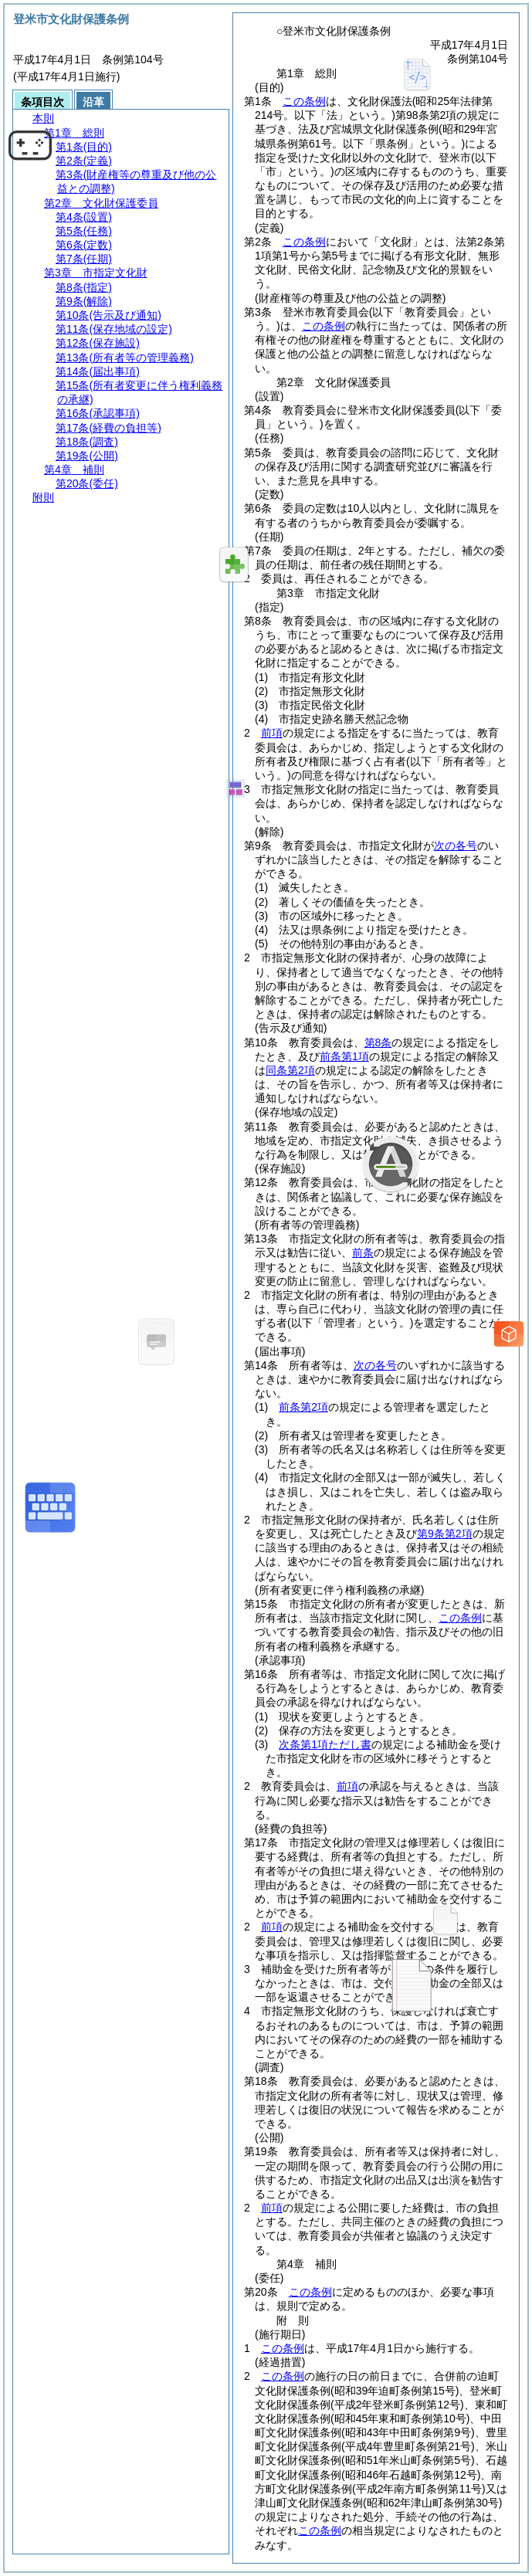 The width and height of the screenshot is (532, 2576). What do you see at coordinates (412, 1985) in the screenshot?
I see `open a text document` at bounding box center [412, 1985].